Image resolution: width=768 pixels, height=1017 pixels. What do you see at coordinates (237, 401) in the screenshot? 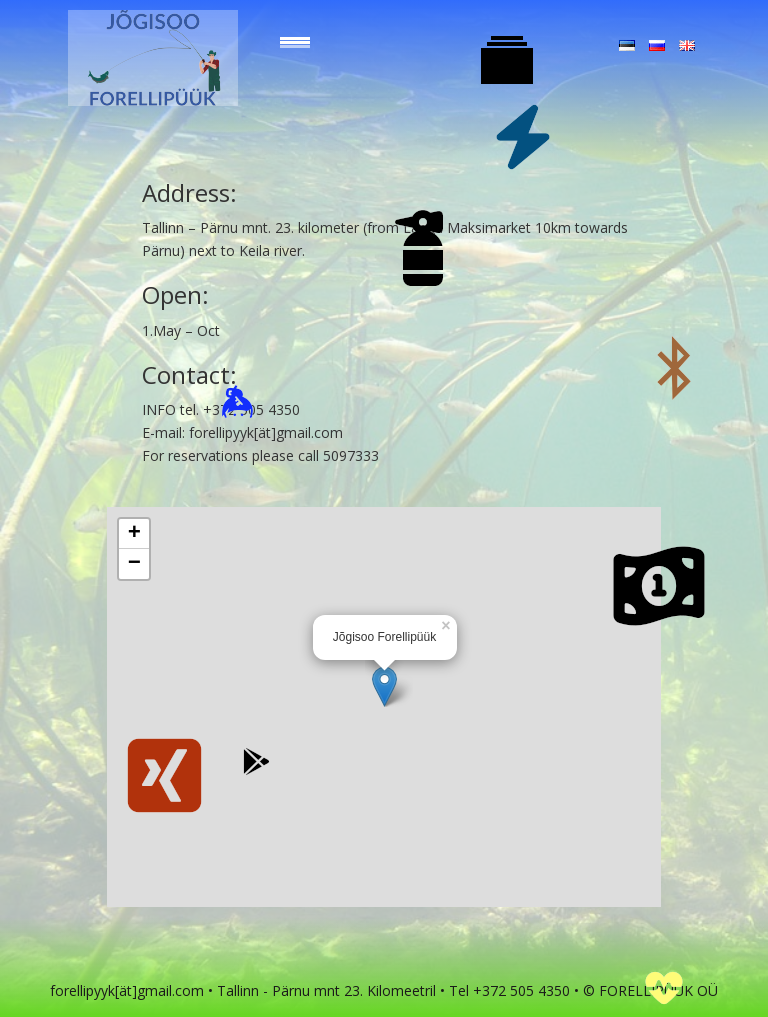
I see `open keybase app` at bounding box center [237, 401].